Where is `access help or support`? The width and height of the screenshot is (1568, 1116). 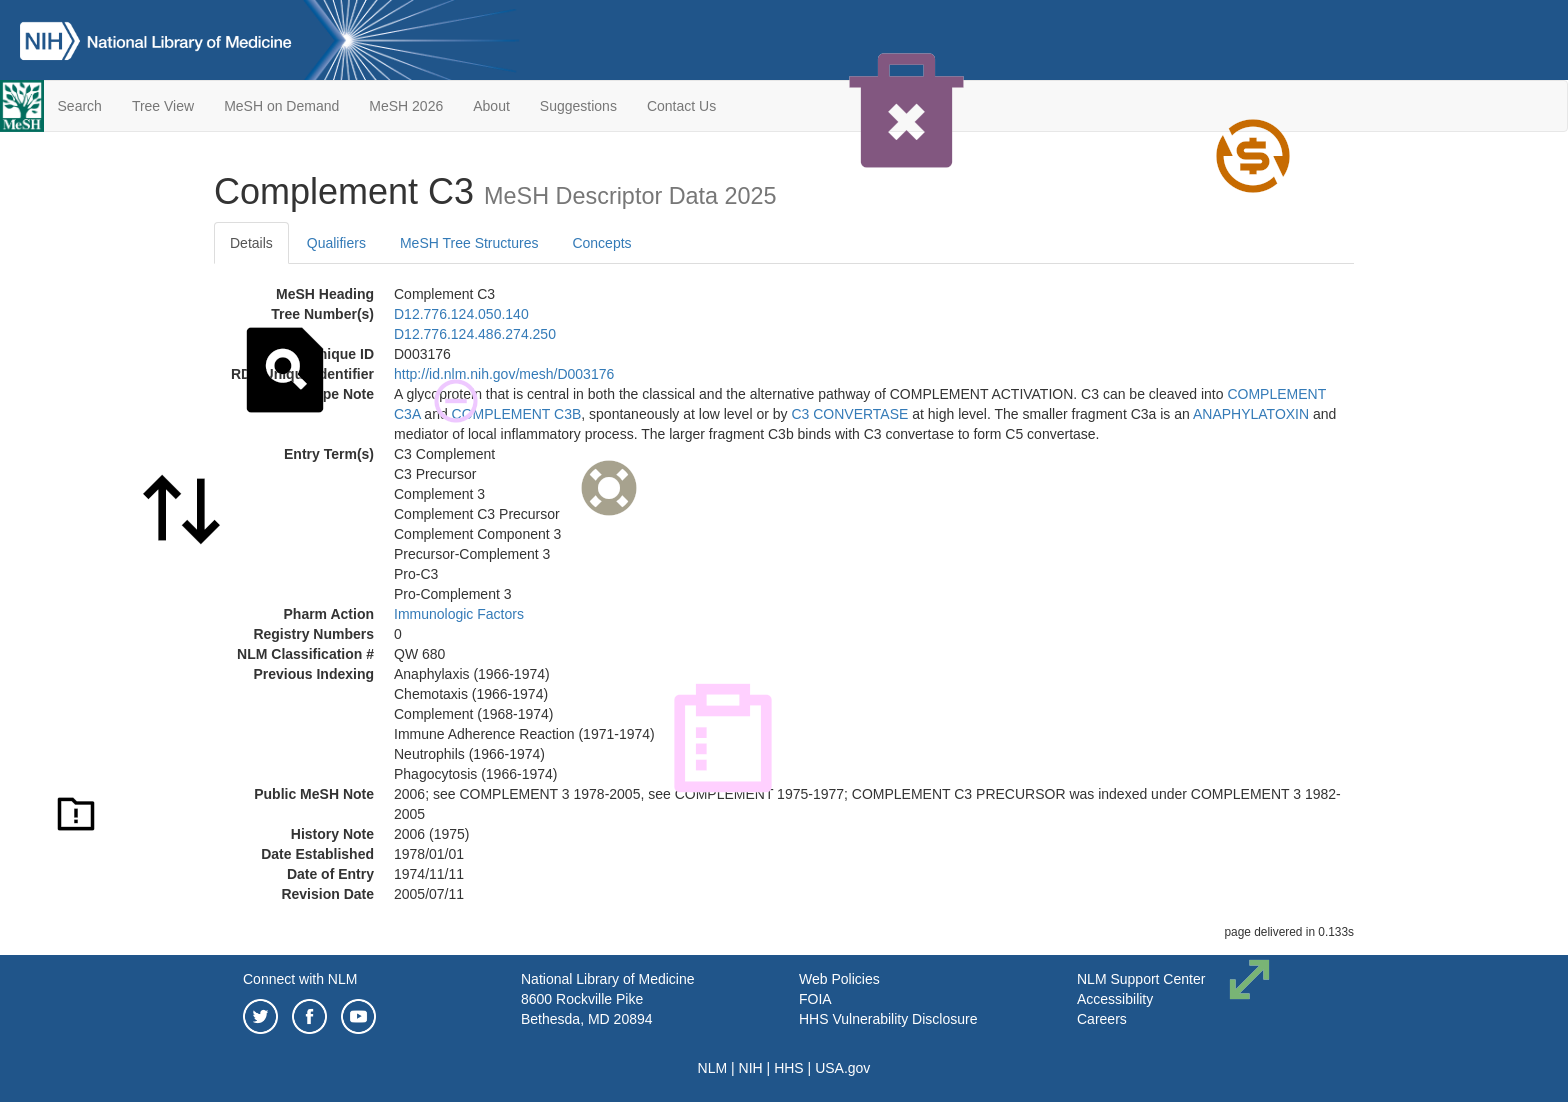
access help or support is located at coordinates (609, 488).